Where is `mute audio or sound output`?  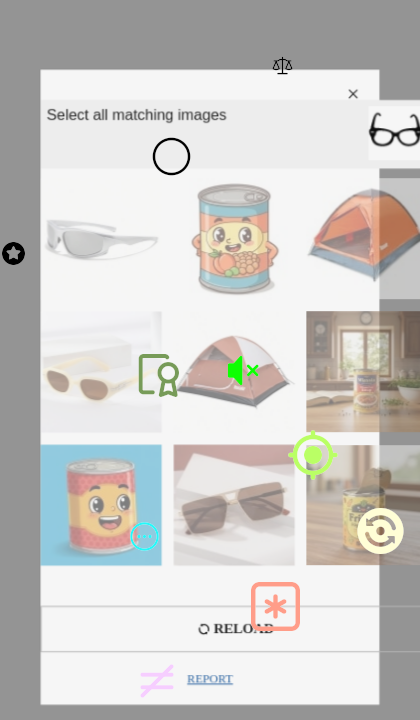
mute audio or sound output is located at coordinates (242, 370).